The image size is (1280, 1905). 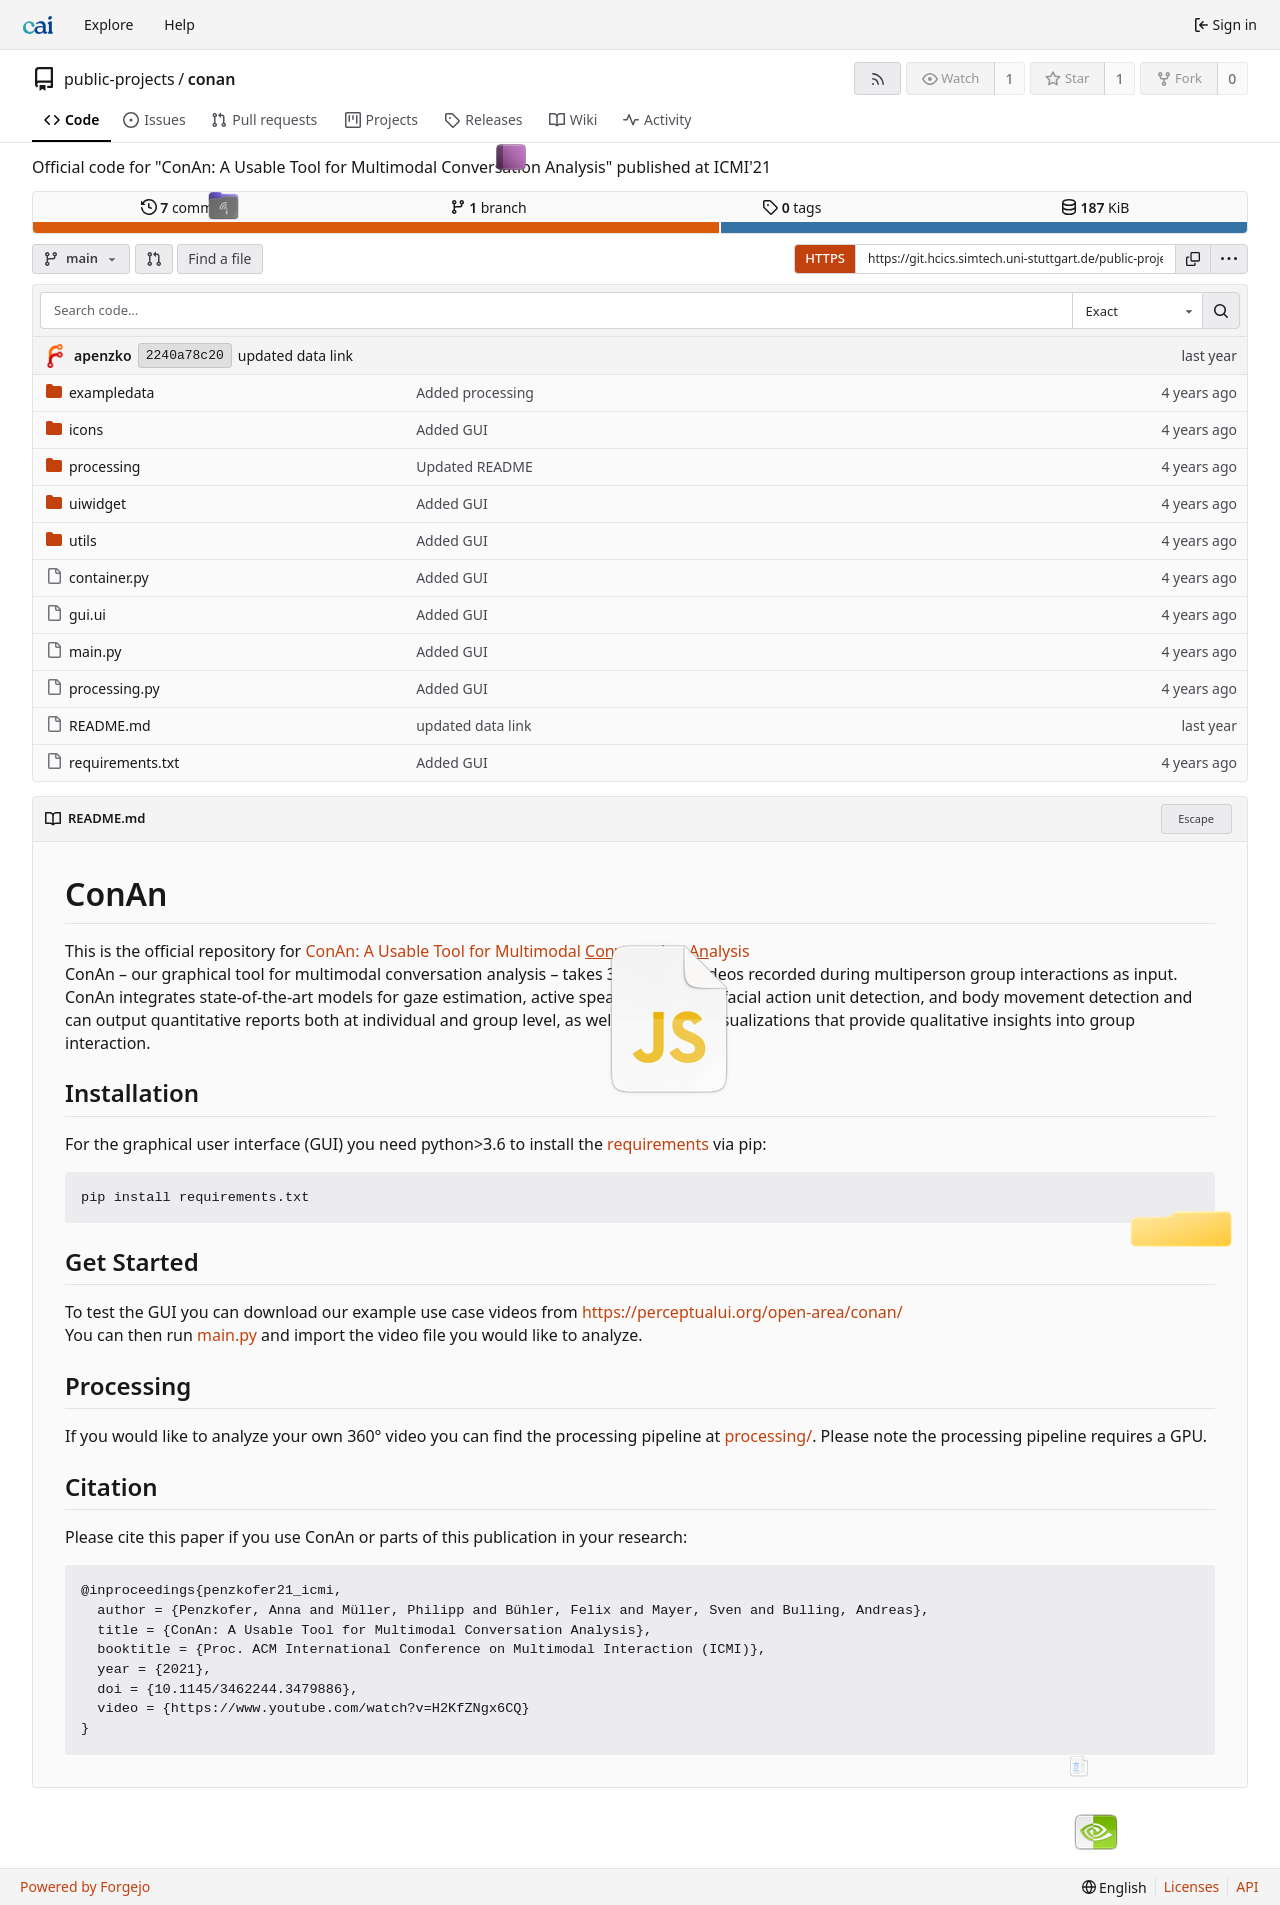 I want to click on a hancom hangul word processor document file, so click(x=1079, y=1766).